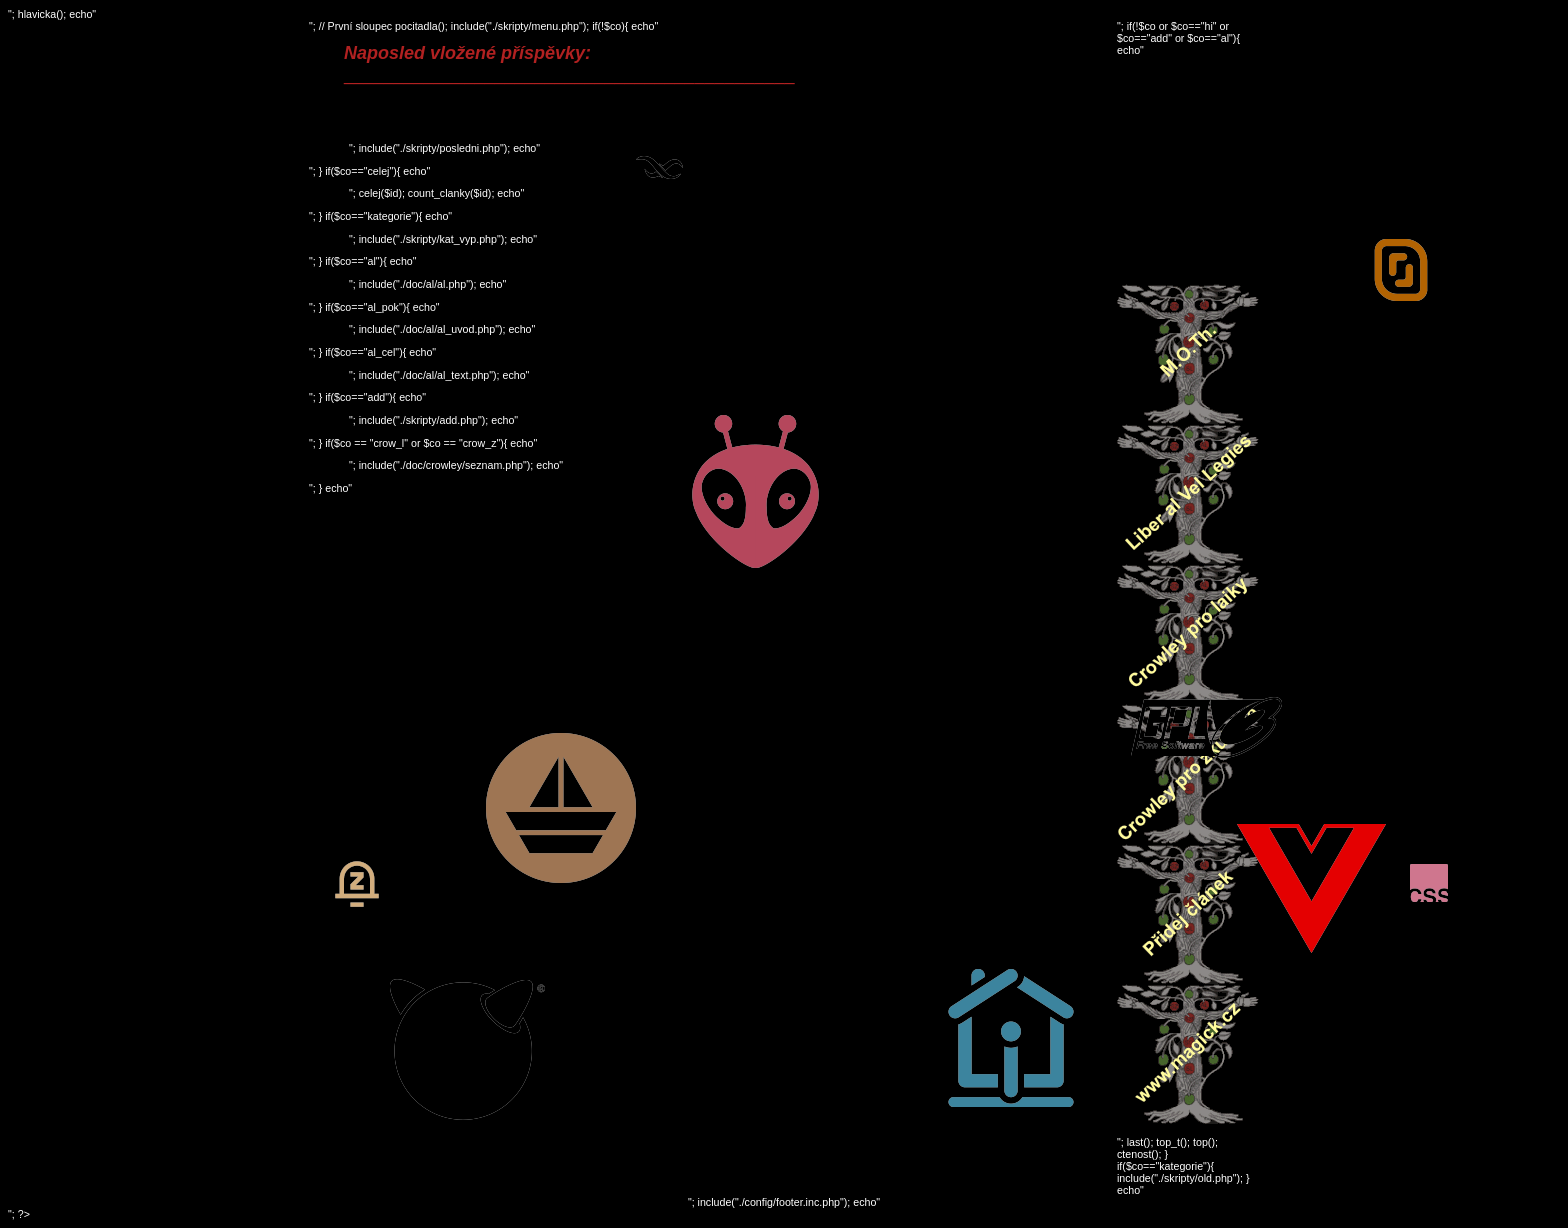  I want to click on indicates software licensed under GNU General Public License v3, so click(1206, 727).